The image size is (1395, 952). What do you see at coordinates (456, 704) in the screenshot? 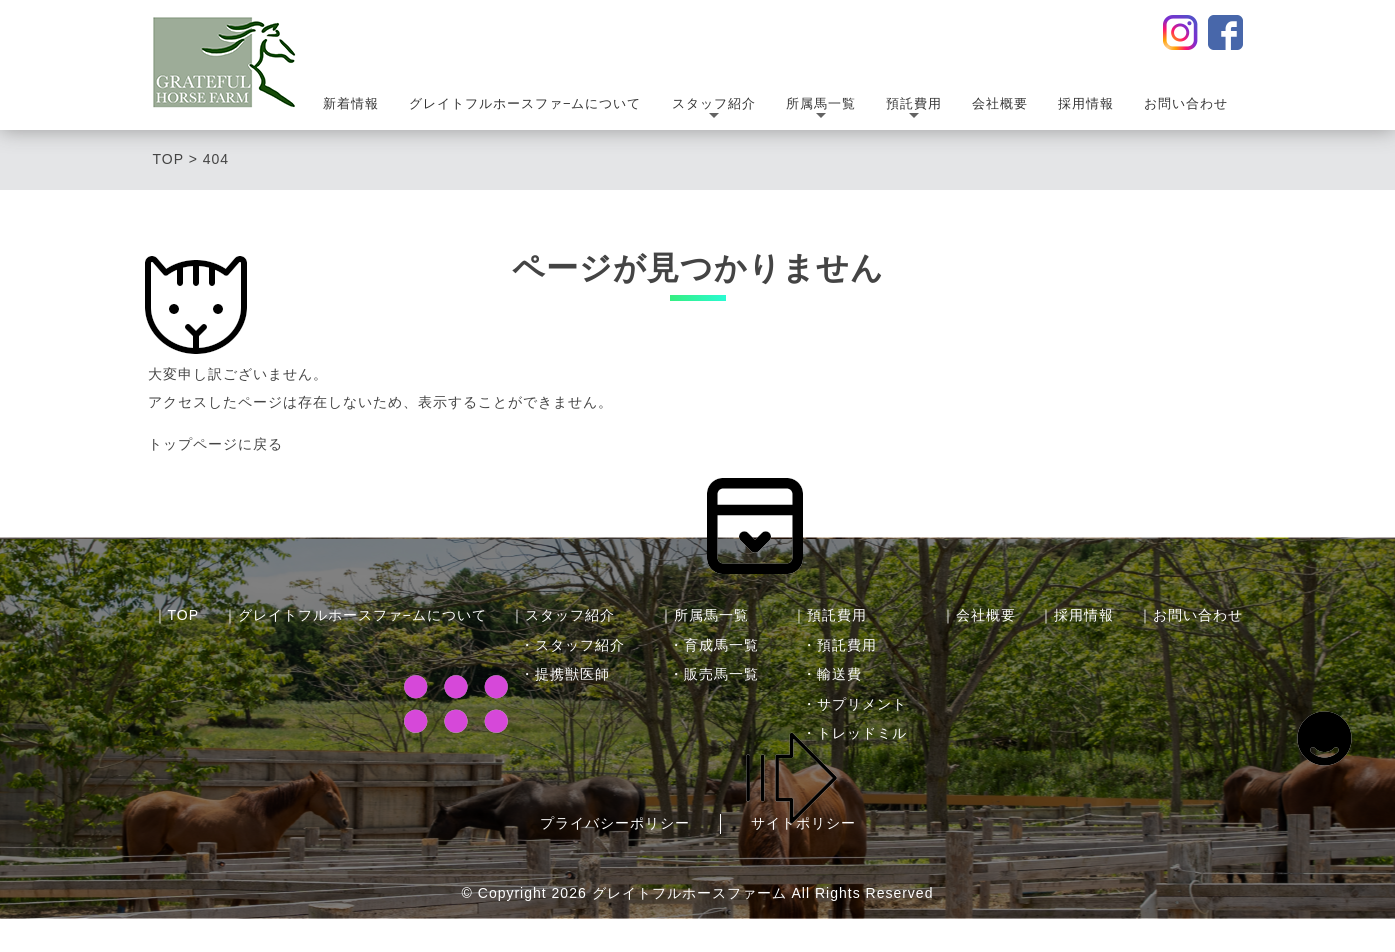
I see `drag to reorder or rearrange items` at bounding box center [456, 704].